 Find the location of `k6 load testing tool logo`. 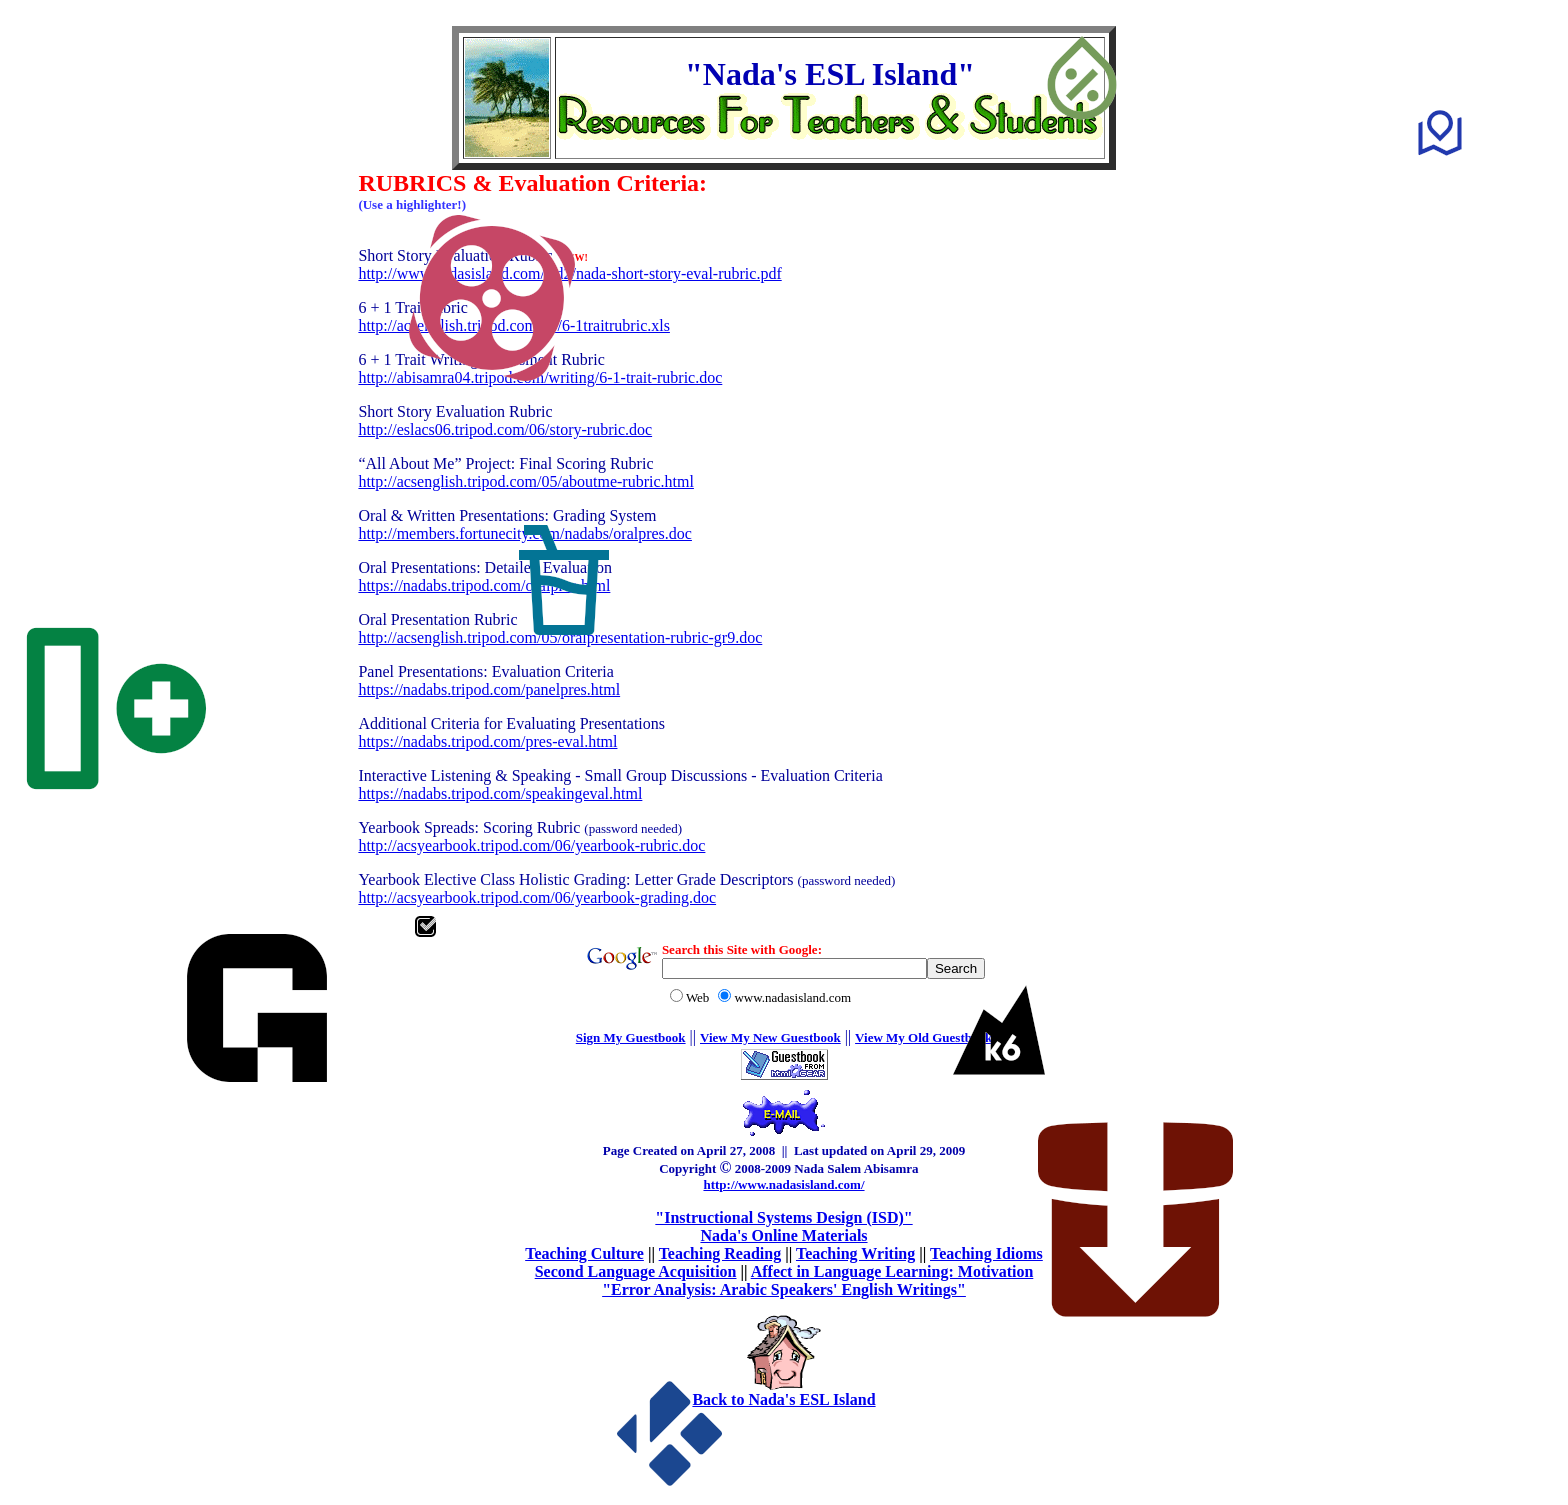

k6 load testing tool logo is located at coordinates (999, 1030).